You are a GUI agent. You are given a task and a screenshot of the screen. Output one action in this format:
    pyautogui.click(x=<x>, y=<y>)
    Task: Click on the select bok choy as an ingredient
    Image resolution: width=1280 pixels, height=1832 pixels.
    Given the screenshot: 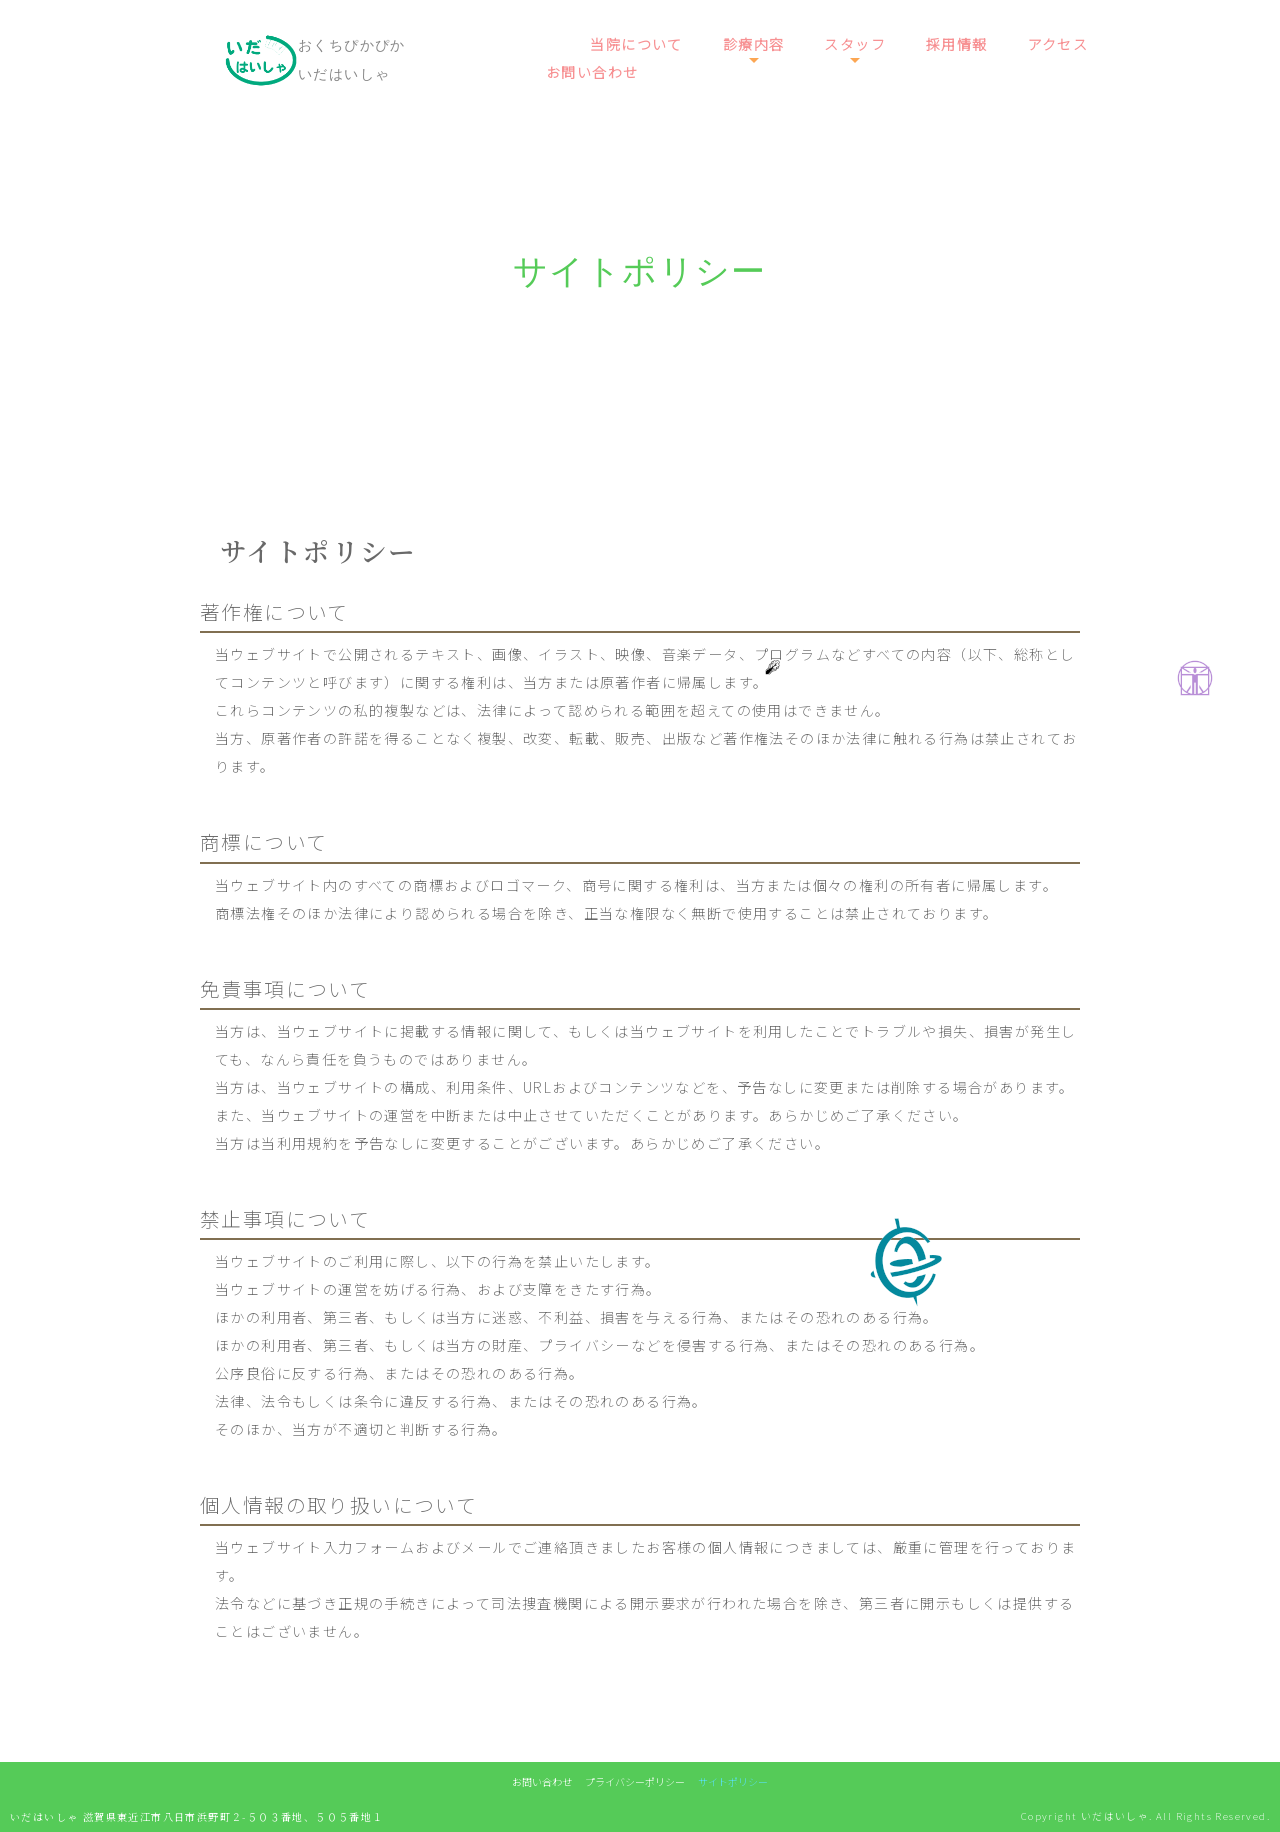 What is the action you would take?
    pyautogui.click(x=772, y=667)
    